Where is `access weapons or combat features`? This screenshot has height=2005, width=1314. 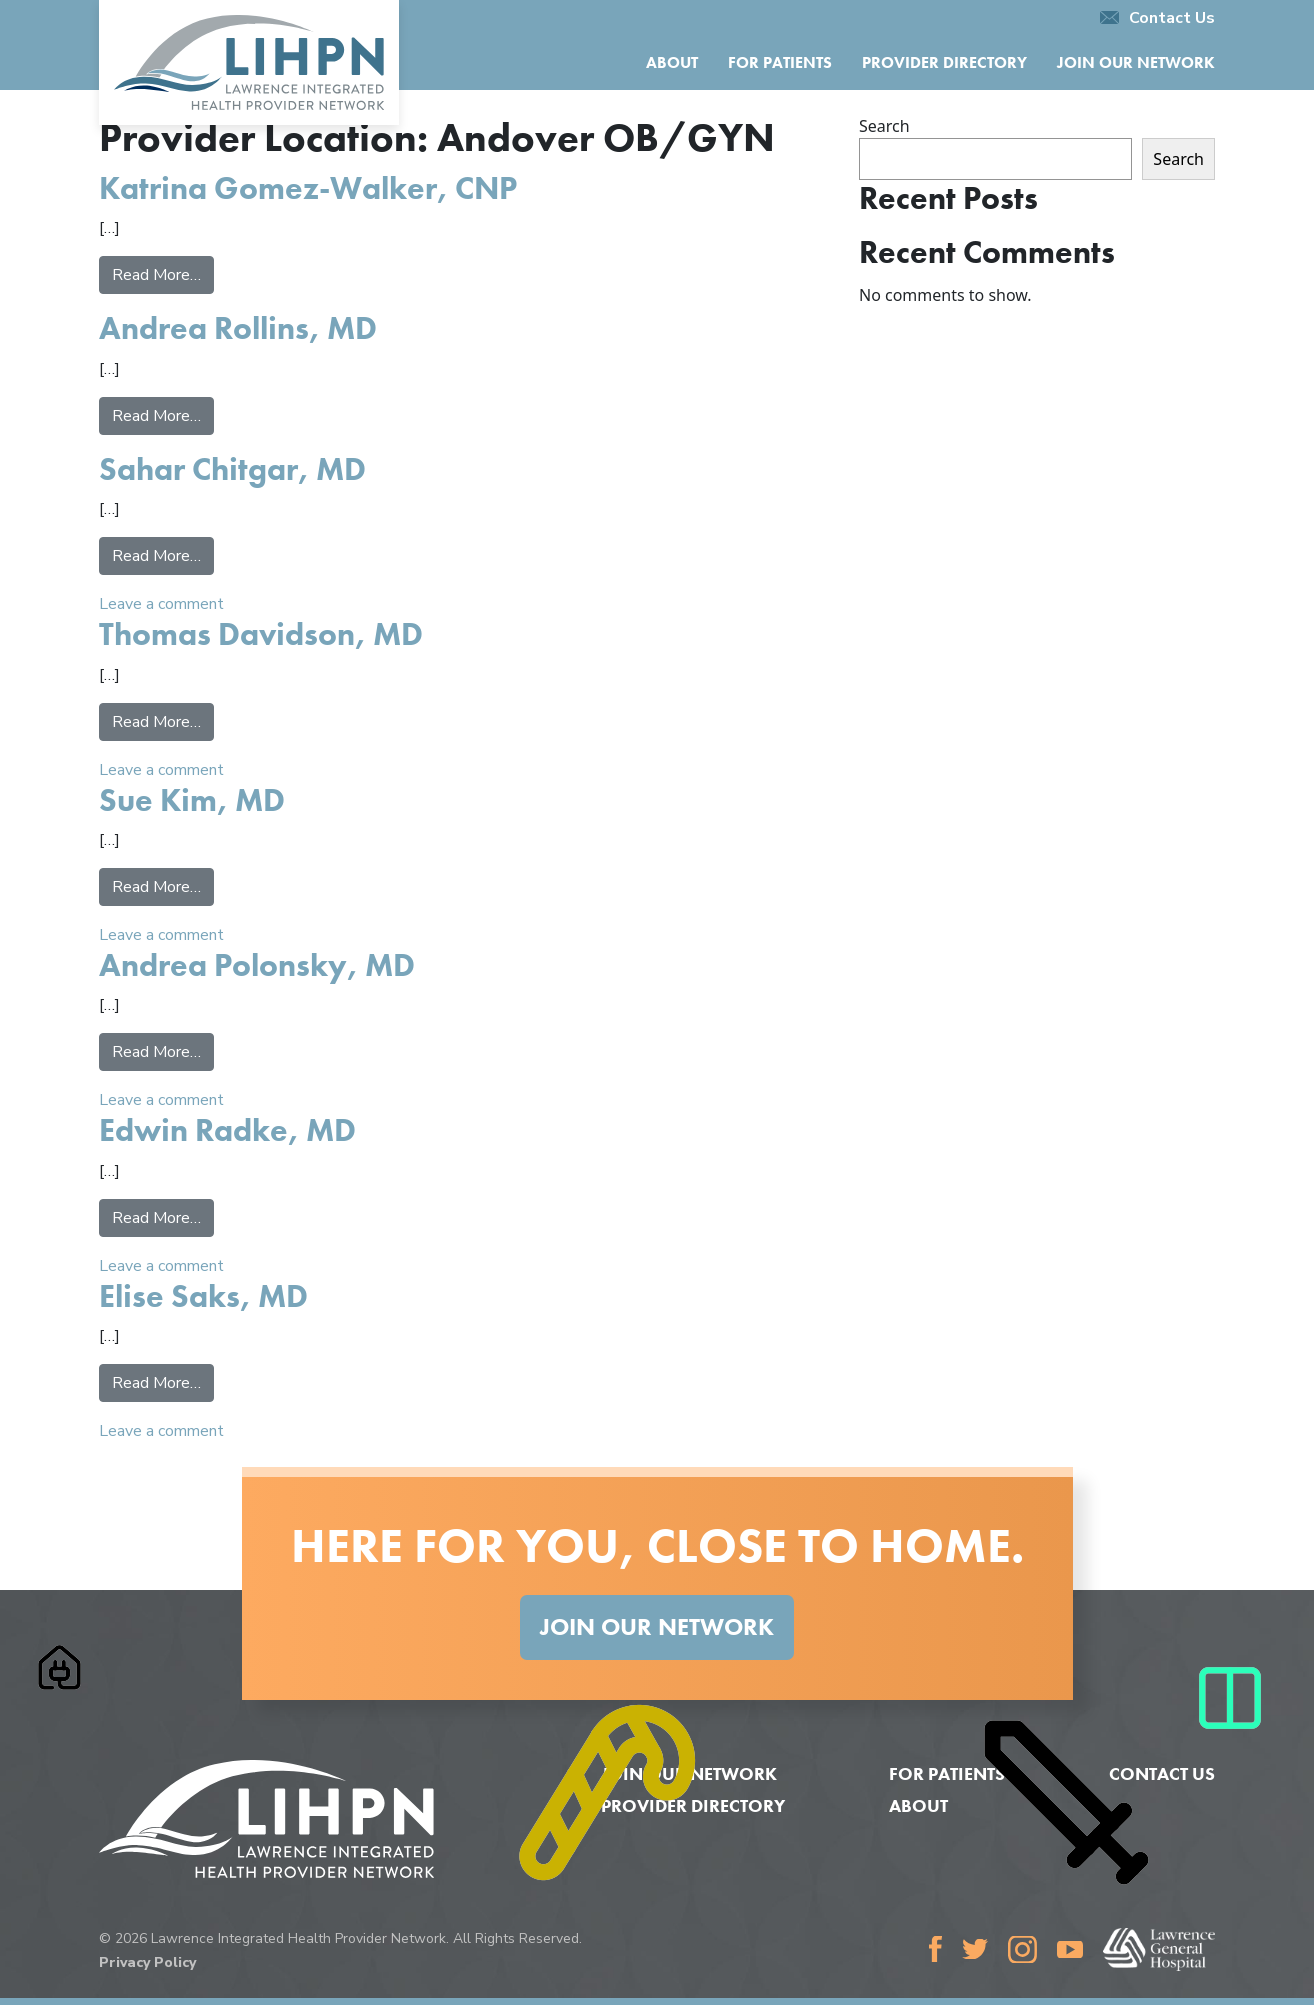
access weapons or combat features is located at coordinates (1066, 1802).